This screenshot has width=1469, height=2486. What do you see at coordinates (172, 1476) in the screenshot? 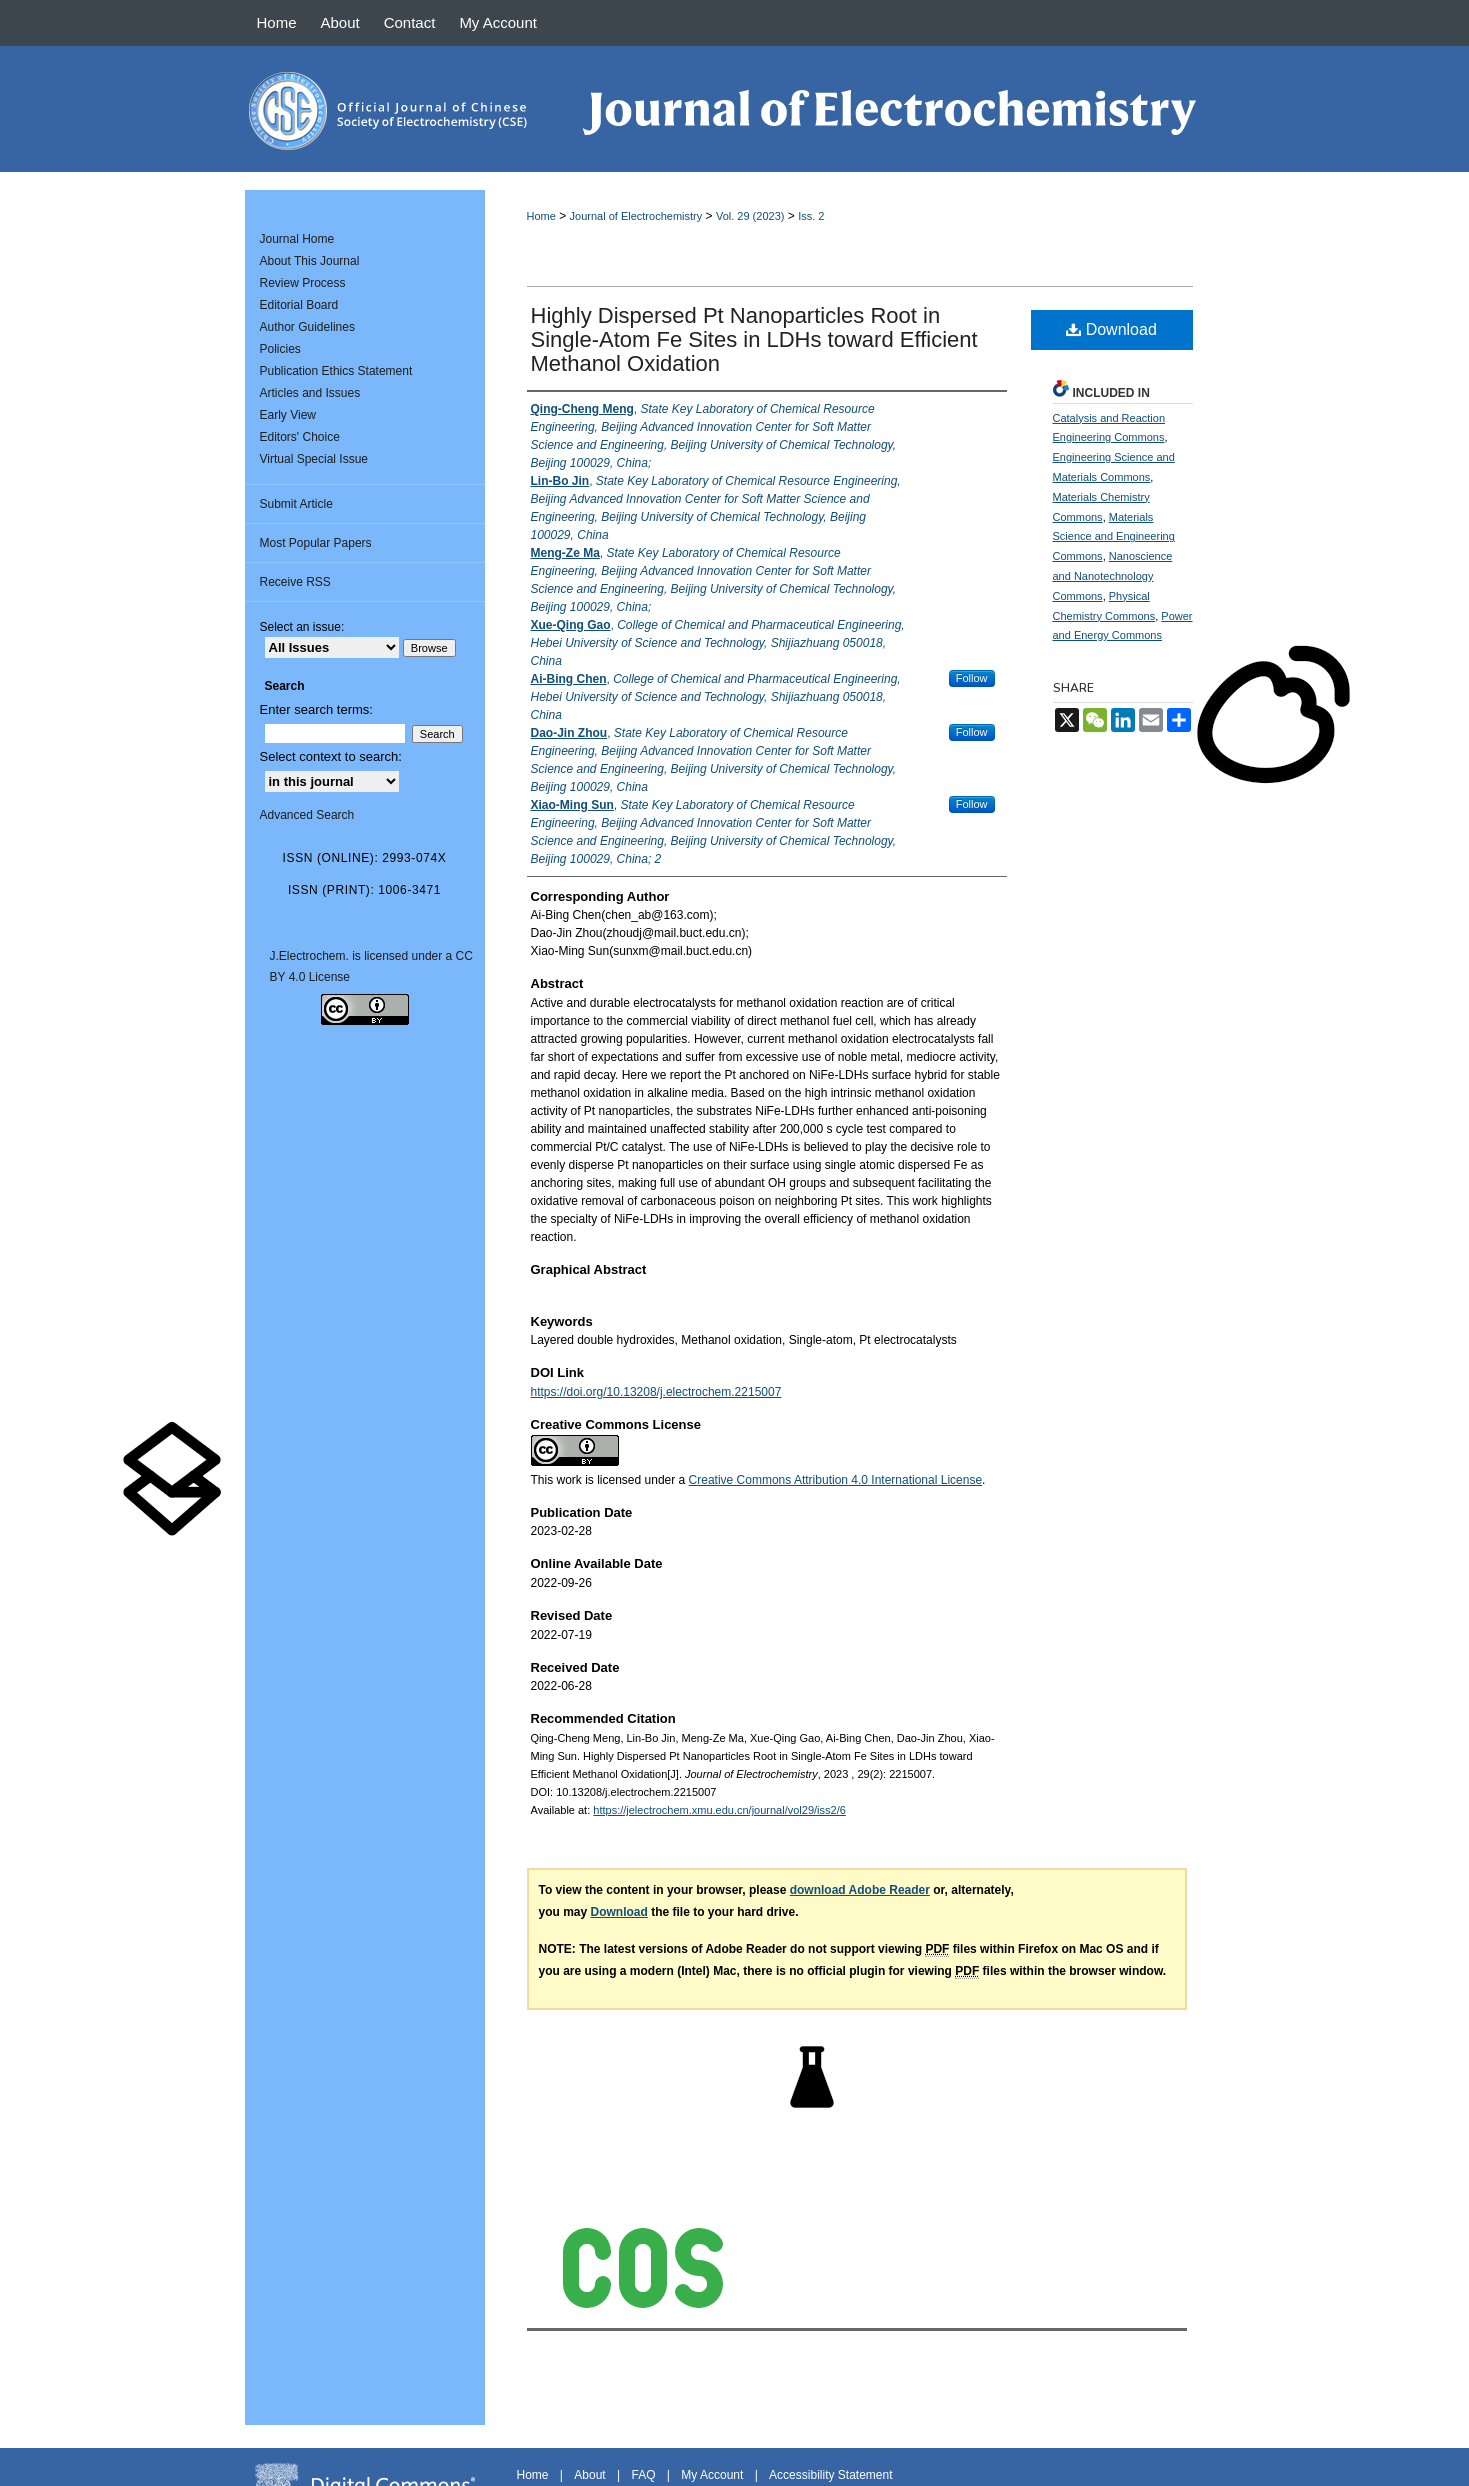
I see `open superhuman email app` at bounding box center [172, 1476].